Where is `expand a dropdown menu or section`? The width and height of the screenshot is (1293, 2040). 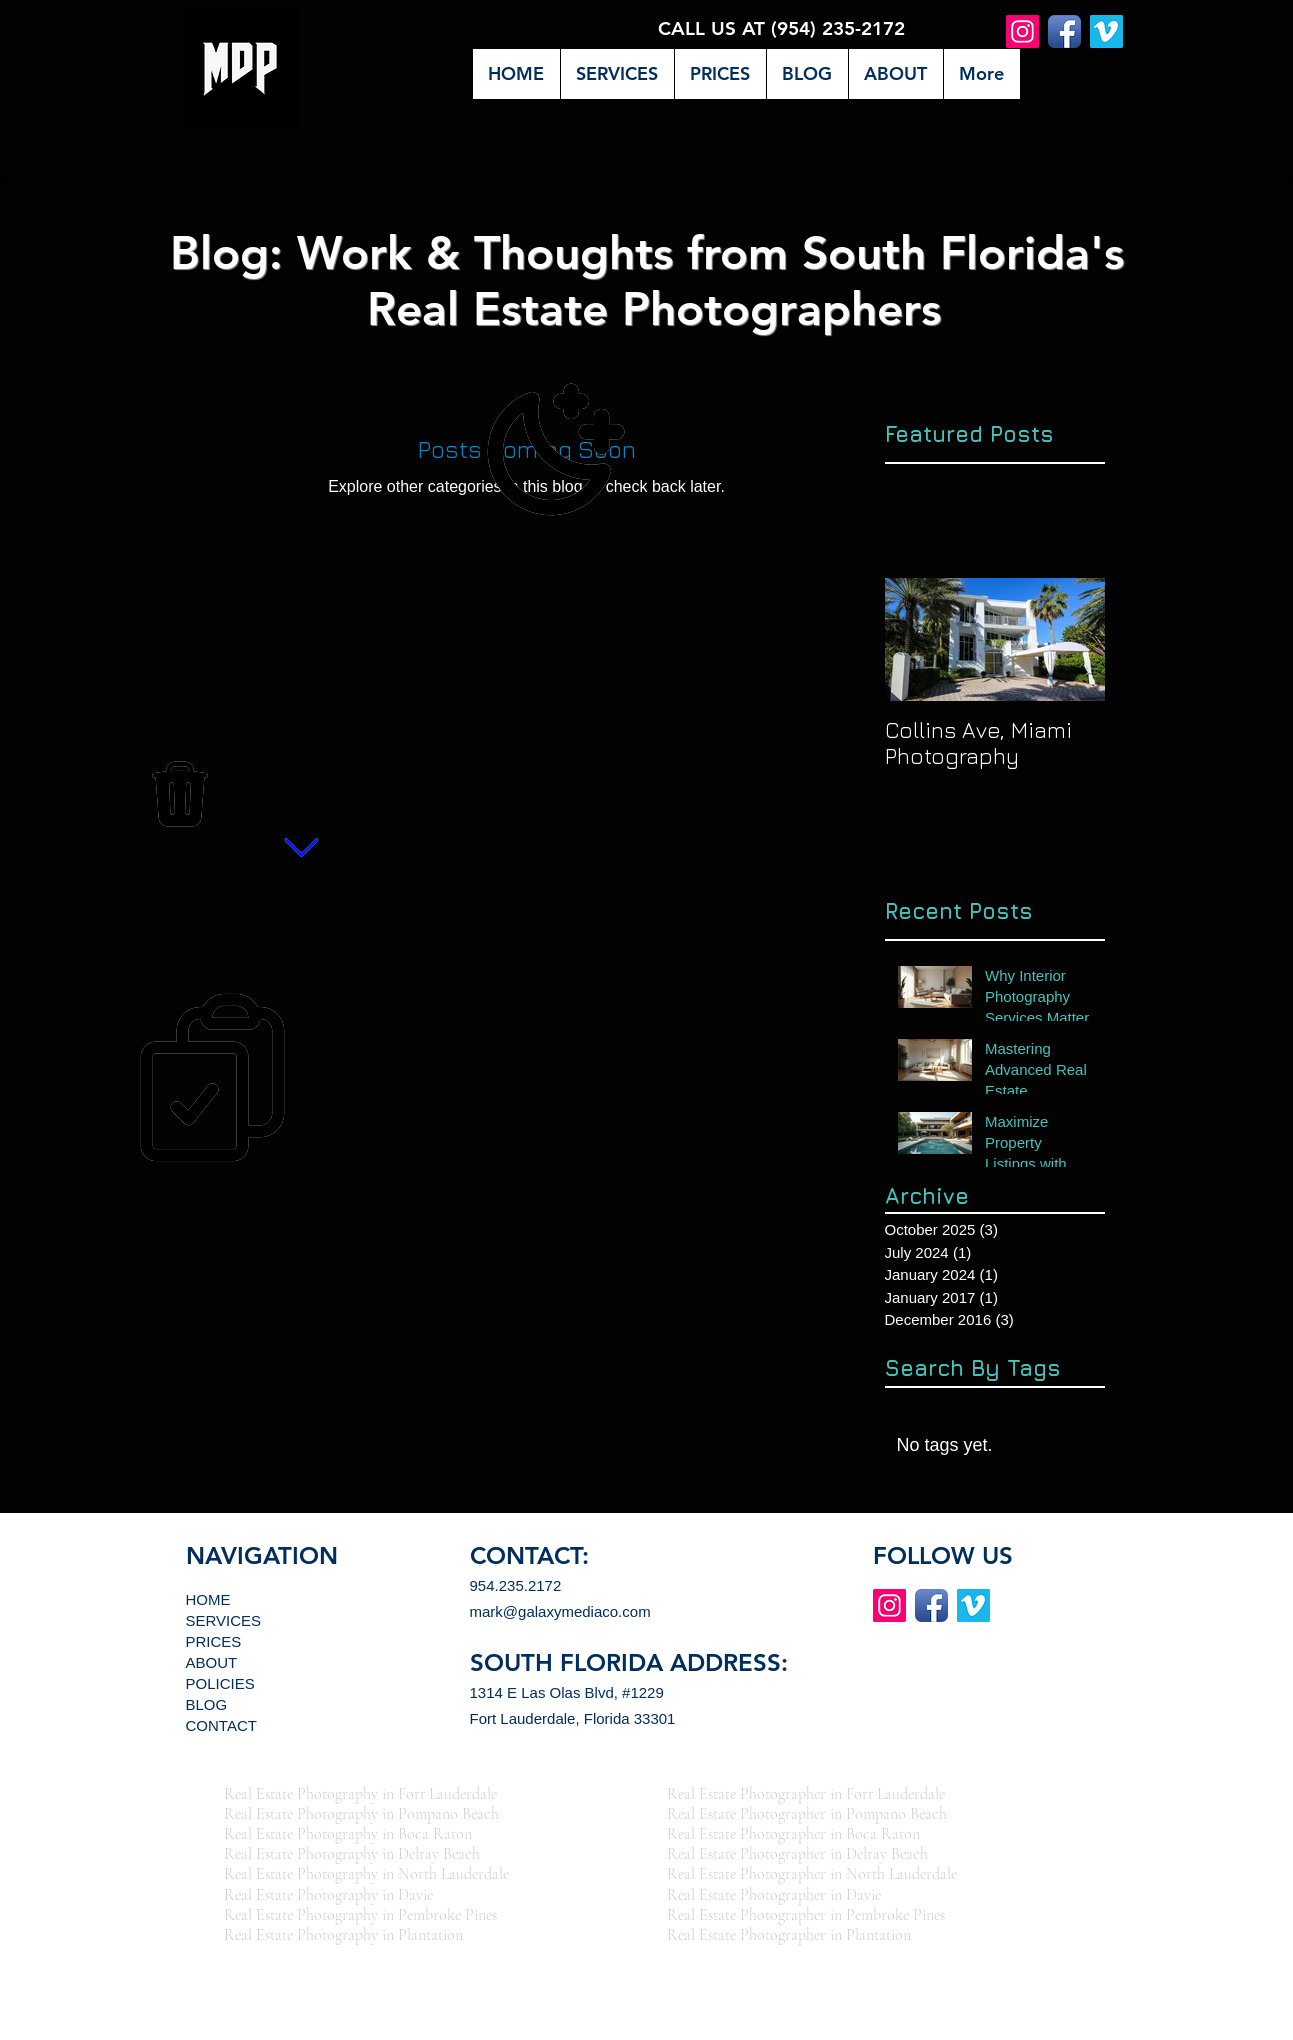
expand a dropdown menu or section is located at coordinates (301, 847).